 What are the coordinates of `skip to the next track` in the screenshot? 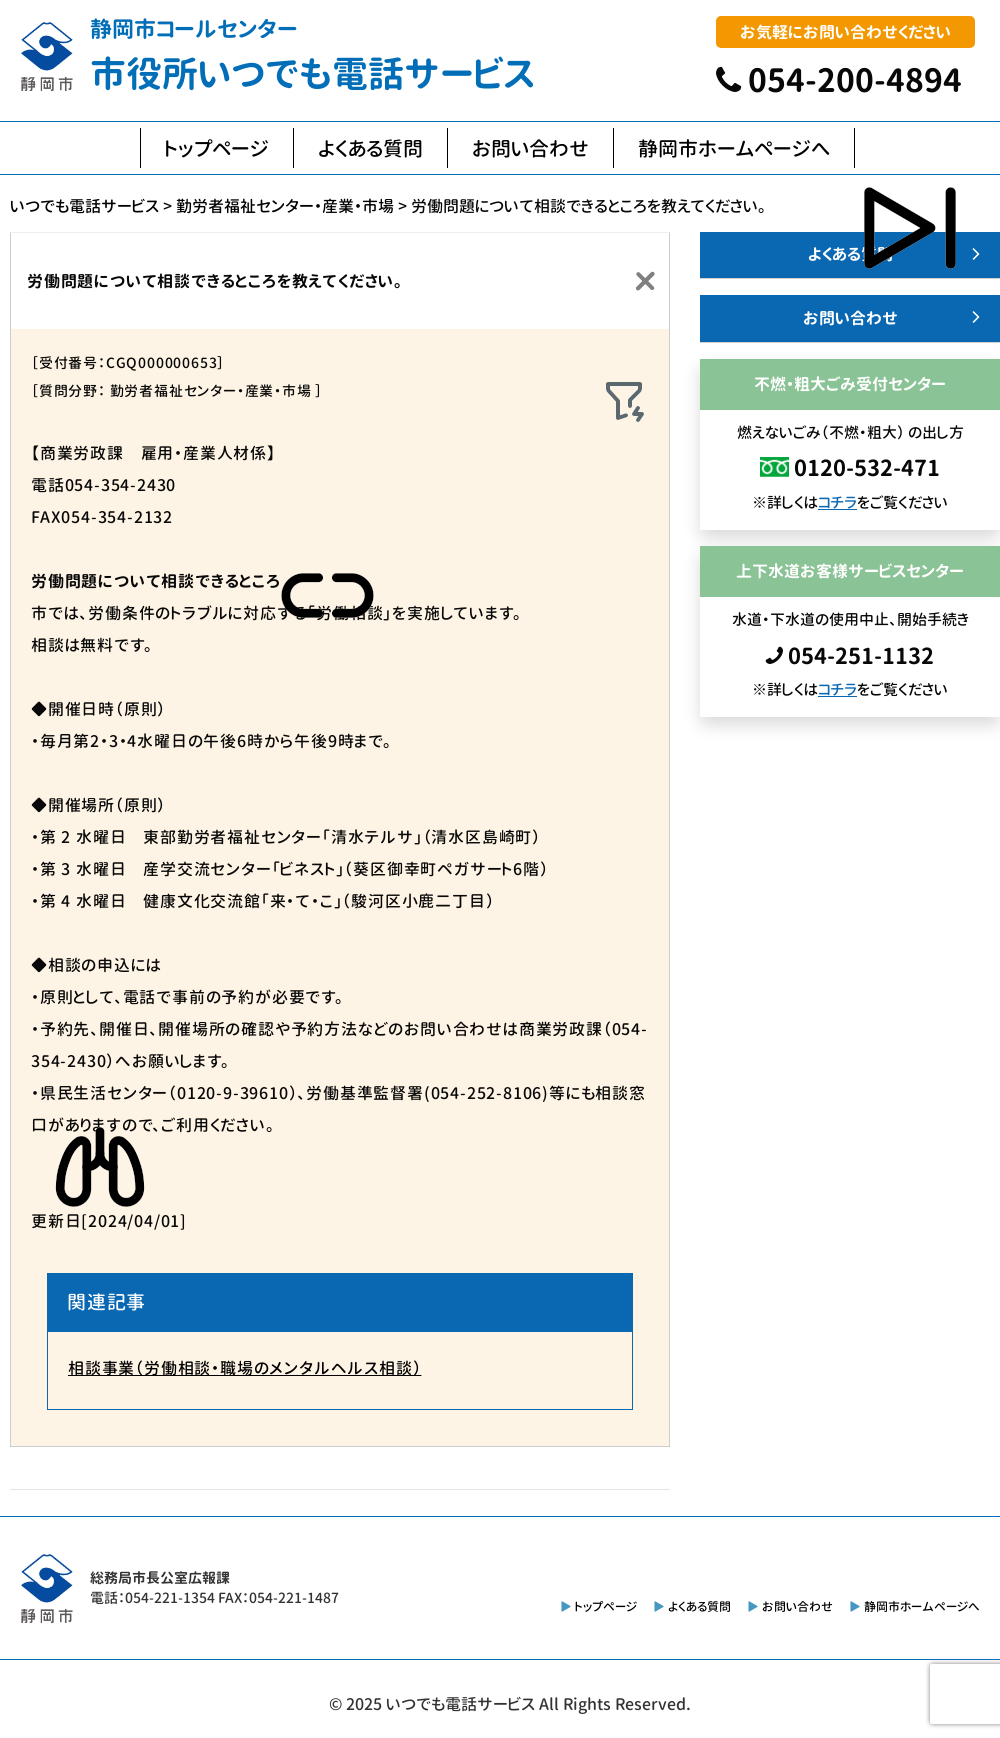 It's located at (910, 228).